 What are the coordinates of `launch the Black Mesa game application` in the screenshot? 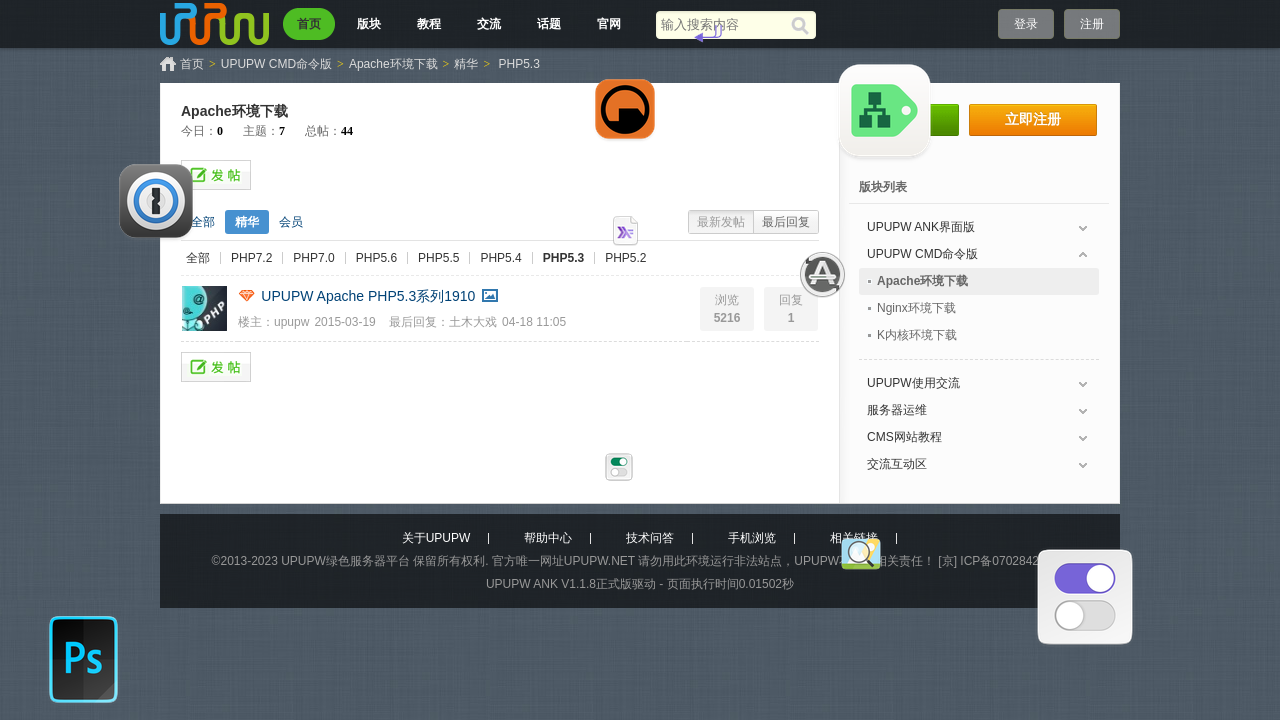 It's located at (625, 109).